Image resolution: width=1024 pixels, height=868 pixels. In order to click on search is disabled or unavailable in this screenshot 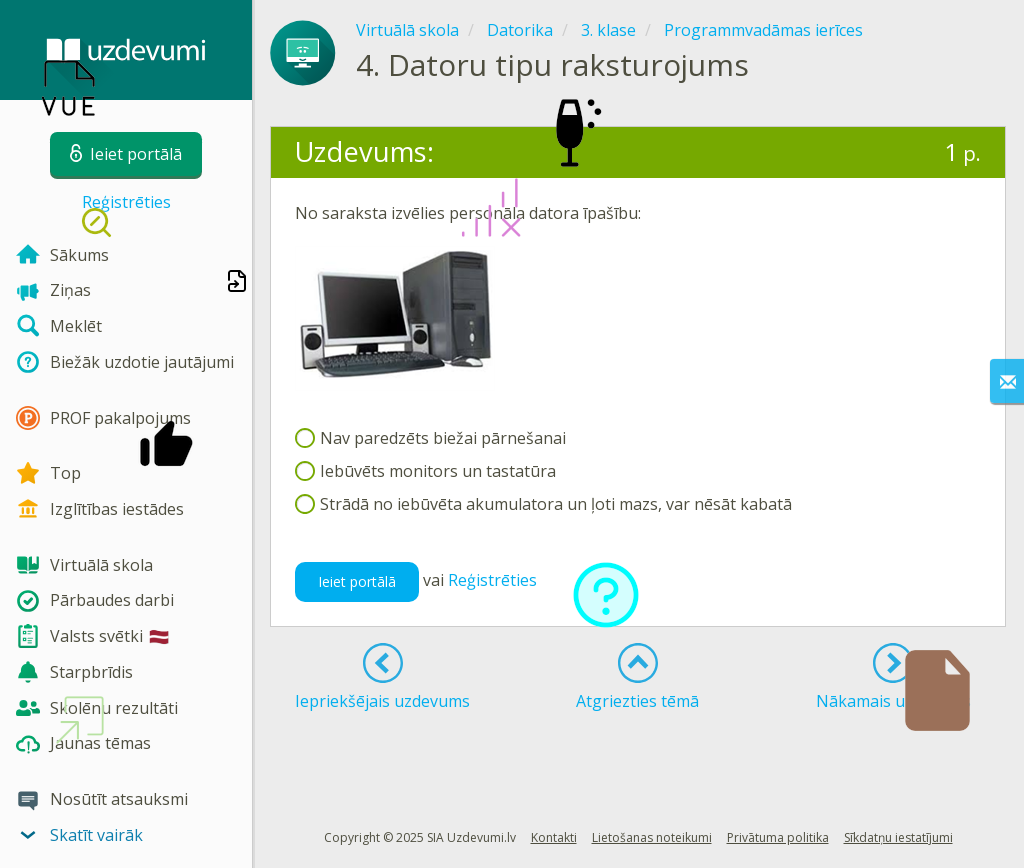, I will do `click(96, 222)`.